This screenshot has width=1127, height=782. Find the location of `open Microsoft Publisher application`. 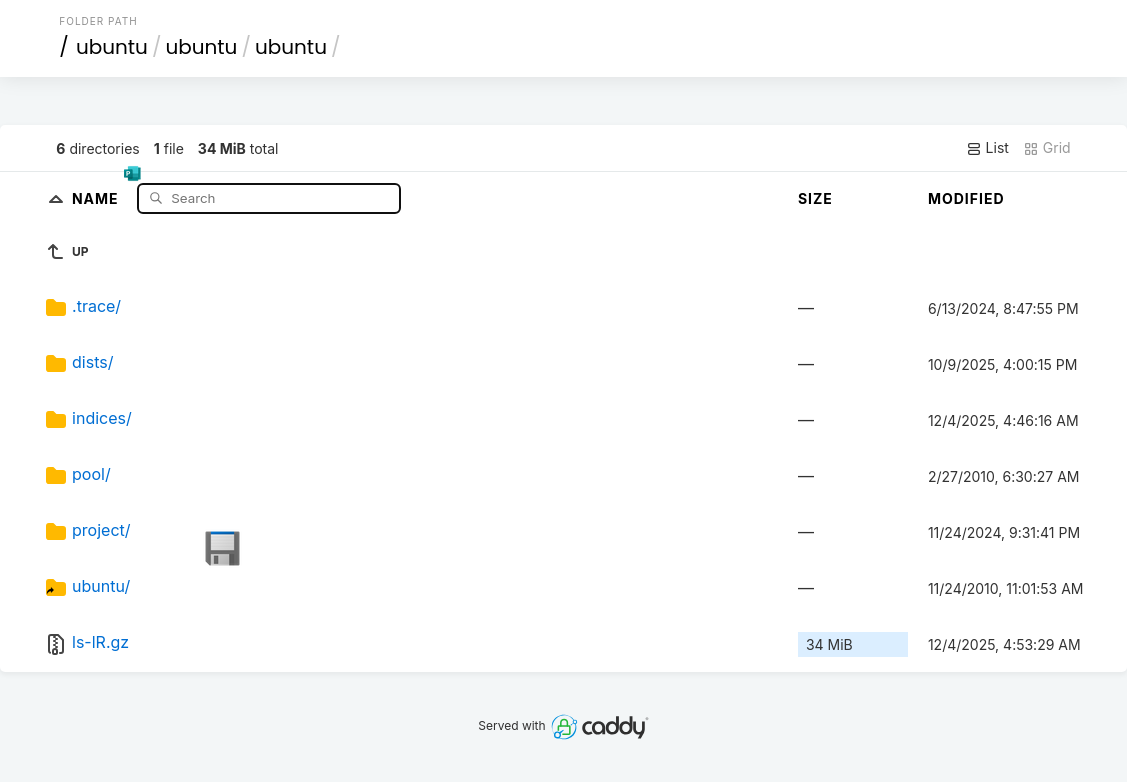

open Microsoft Publisher application is located at coordinates (132, 173).